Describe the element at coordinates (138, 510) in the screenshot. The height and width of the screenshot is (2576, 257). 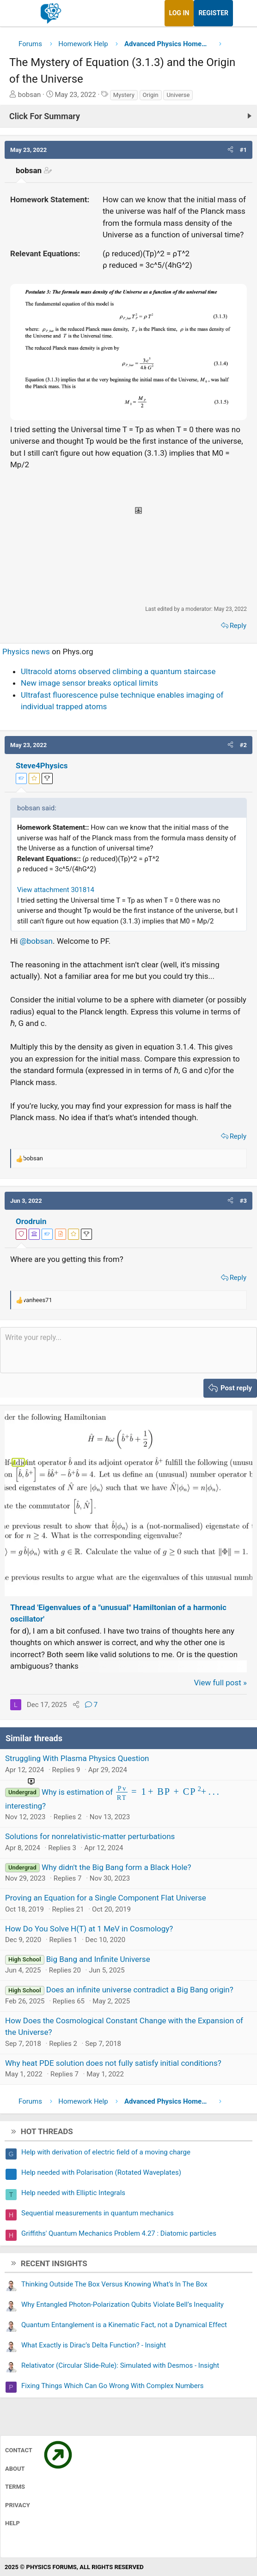
I see `download file to inbox or tray` at that location.